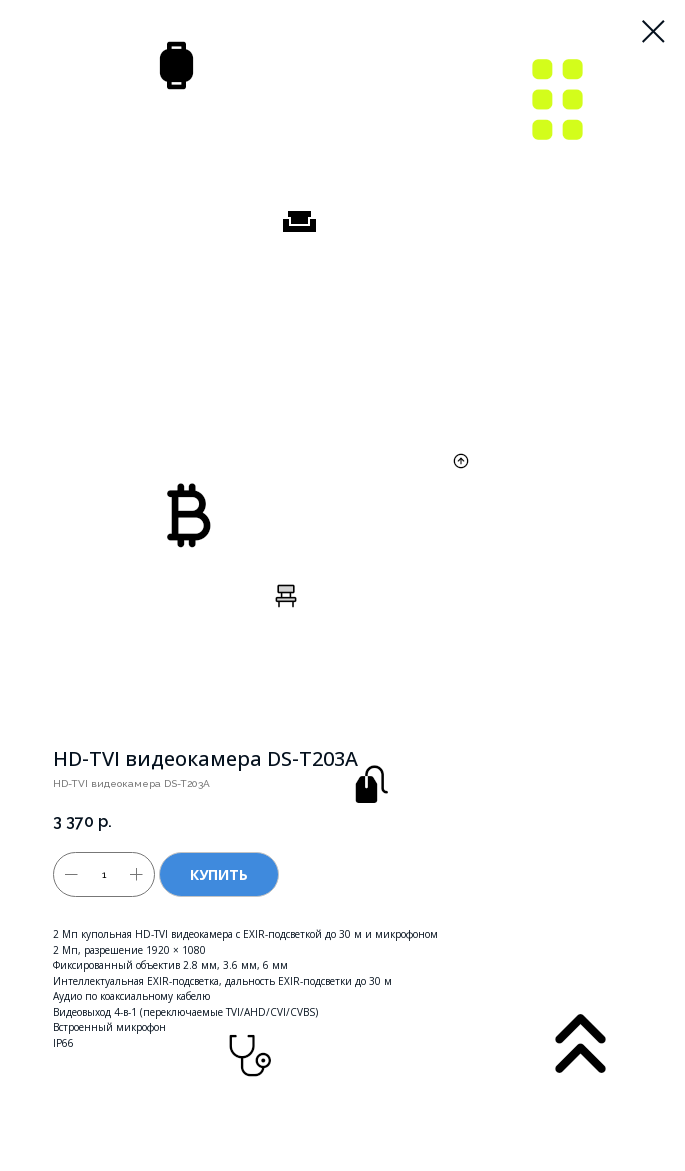  Describe the element at coordinates (370, 785) in the screenshot. I see `browse tea or hot beverage options` at that location.